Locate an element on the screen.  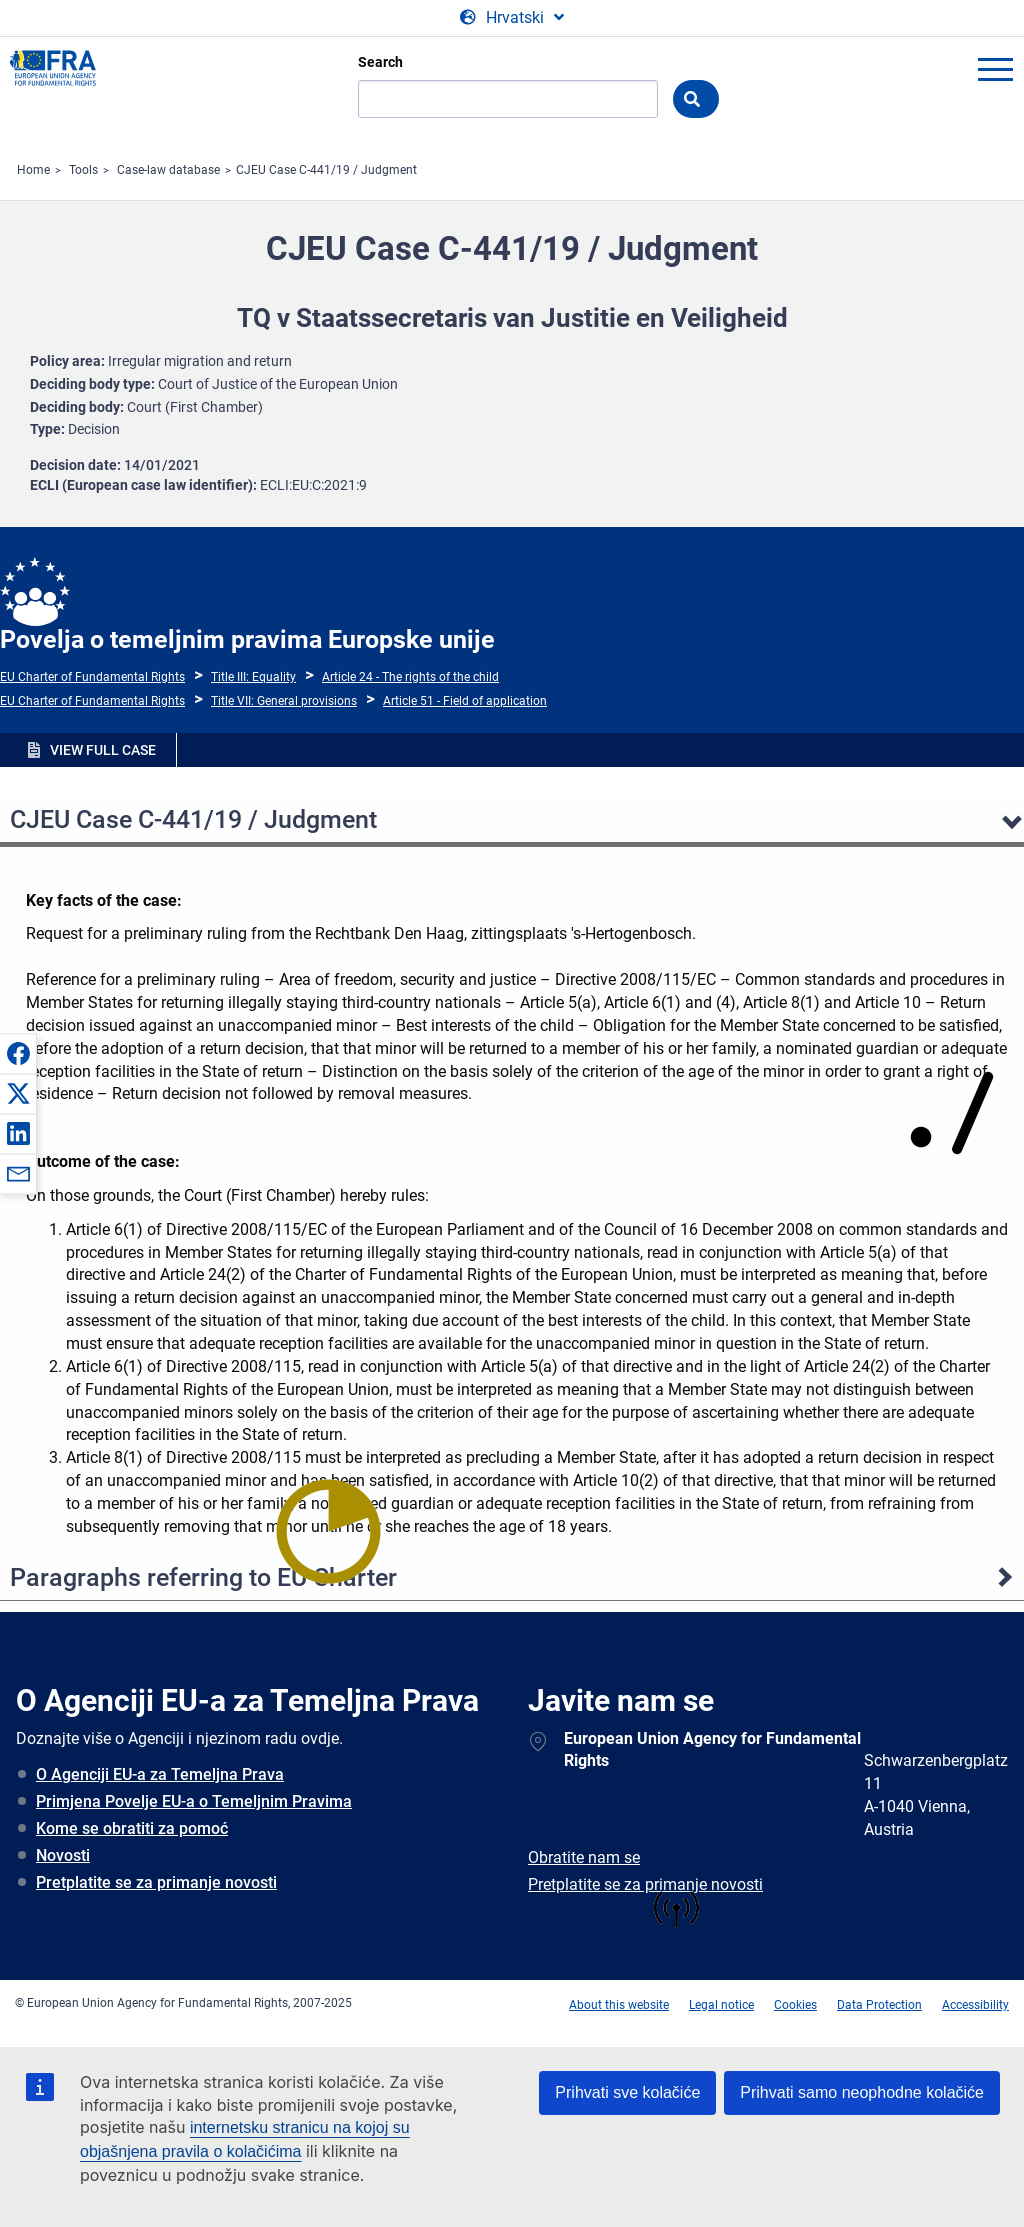
indicates a relative file path reference is located at coordinates (952, 1113).